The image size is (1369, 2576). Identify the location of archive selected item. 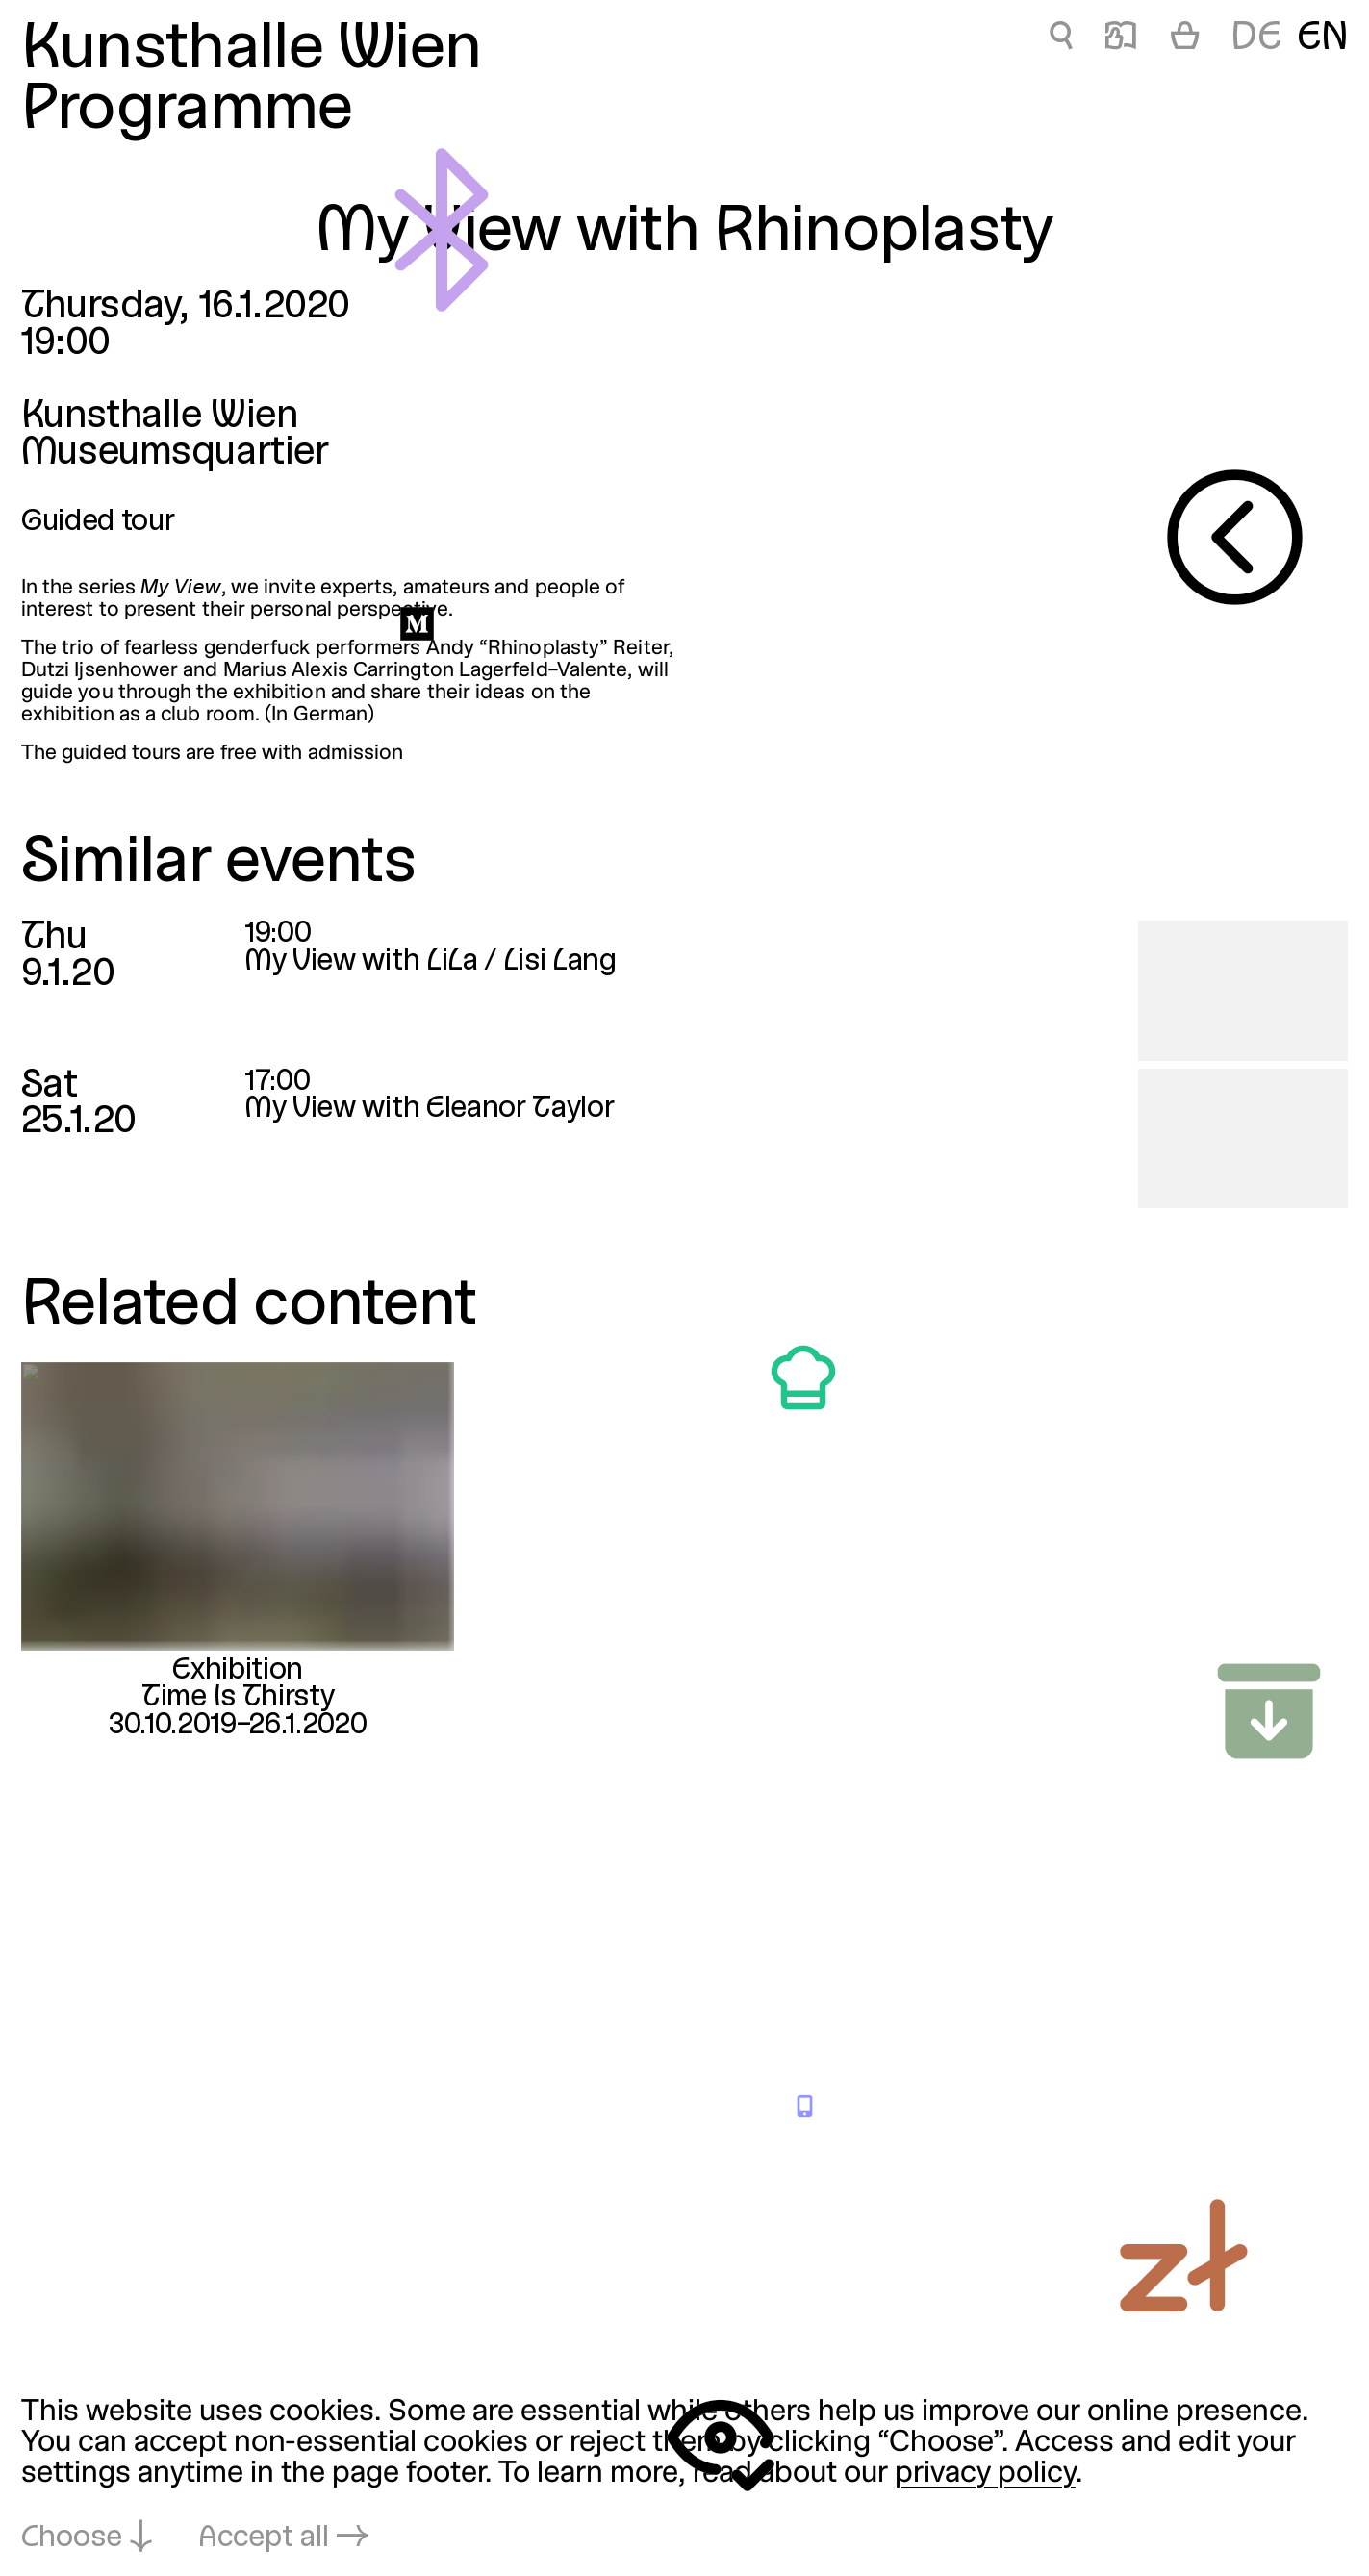
(1269, 1711).